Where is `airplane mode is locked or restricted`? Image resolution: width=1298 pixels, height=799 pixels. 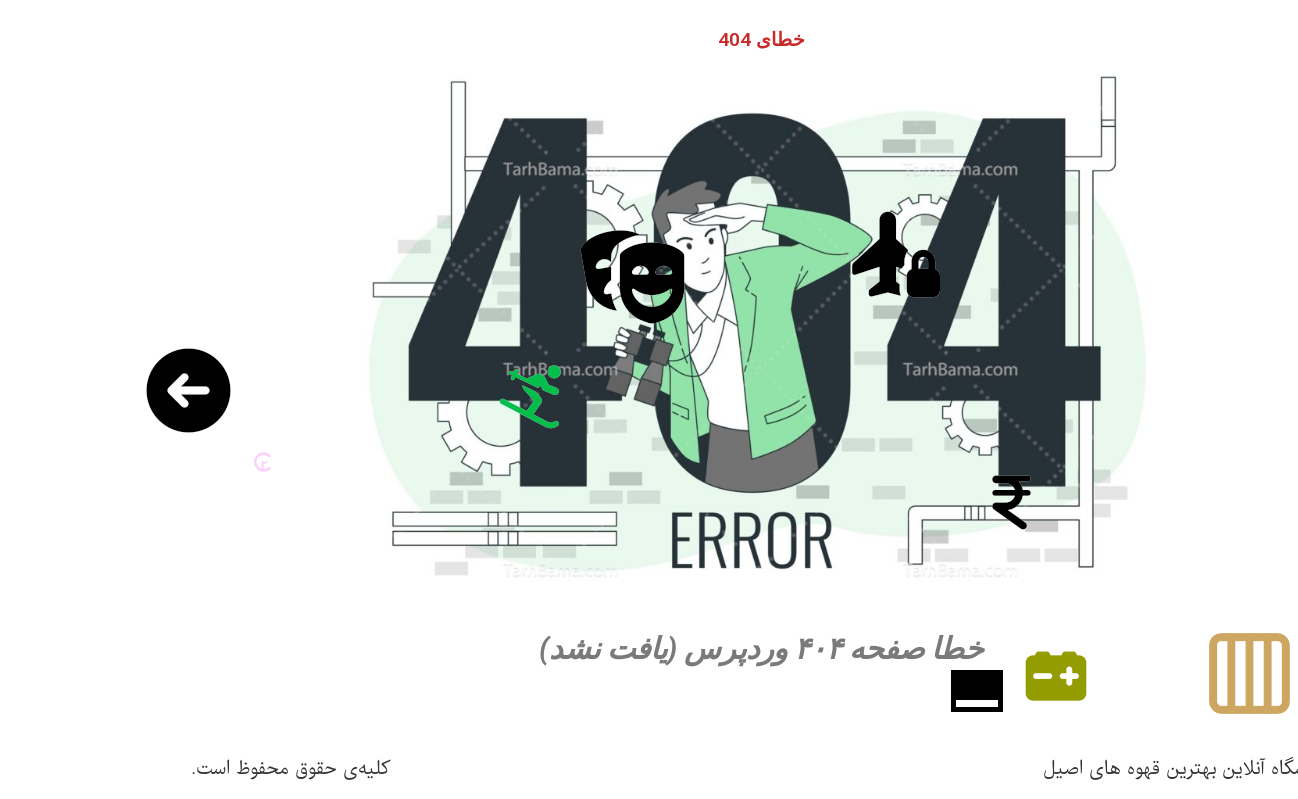 airplane mode is locked or restricted is located at coordinates (892, 254).